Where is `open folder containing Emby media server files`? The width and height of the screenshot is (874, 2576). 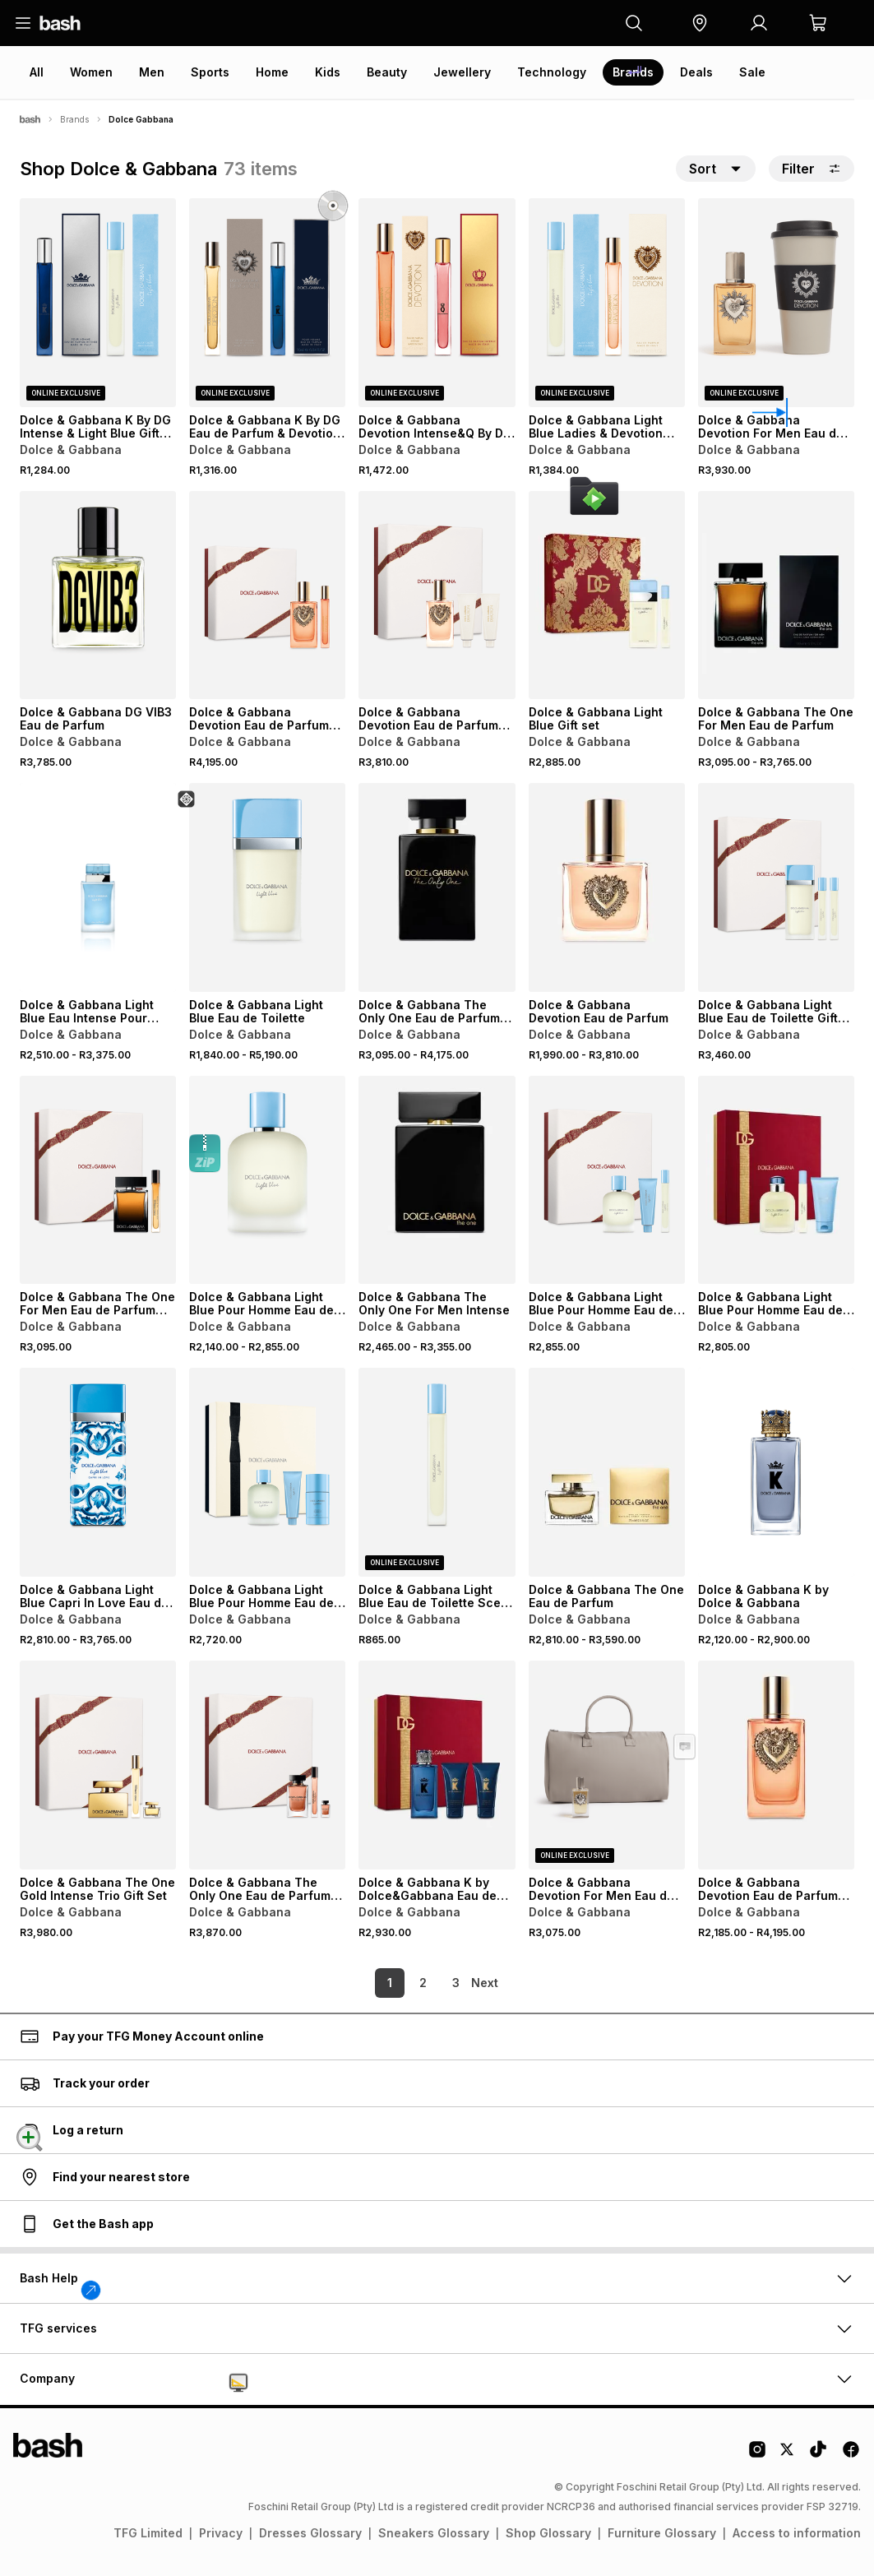
open folder containing Emby media server files is located at coordinates (594, 497).